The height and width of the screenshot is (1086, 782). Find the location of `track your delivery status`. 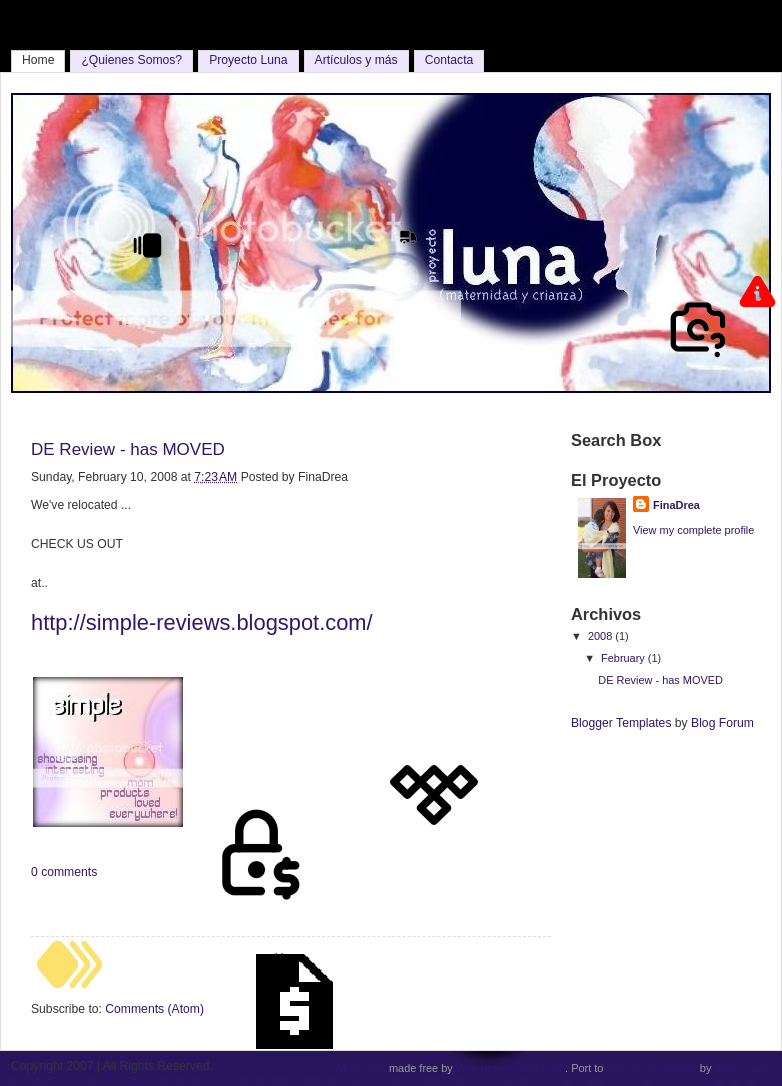

track your delivery status is located at coordinates (408, 236).